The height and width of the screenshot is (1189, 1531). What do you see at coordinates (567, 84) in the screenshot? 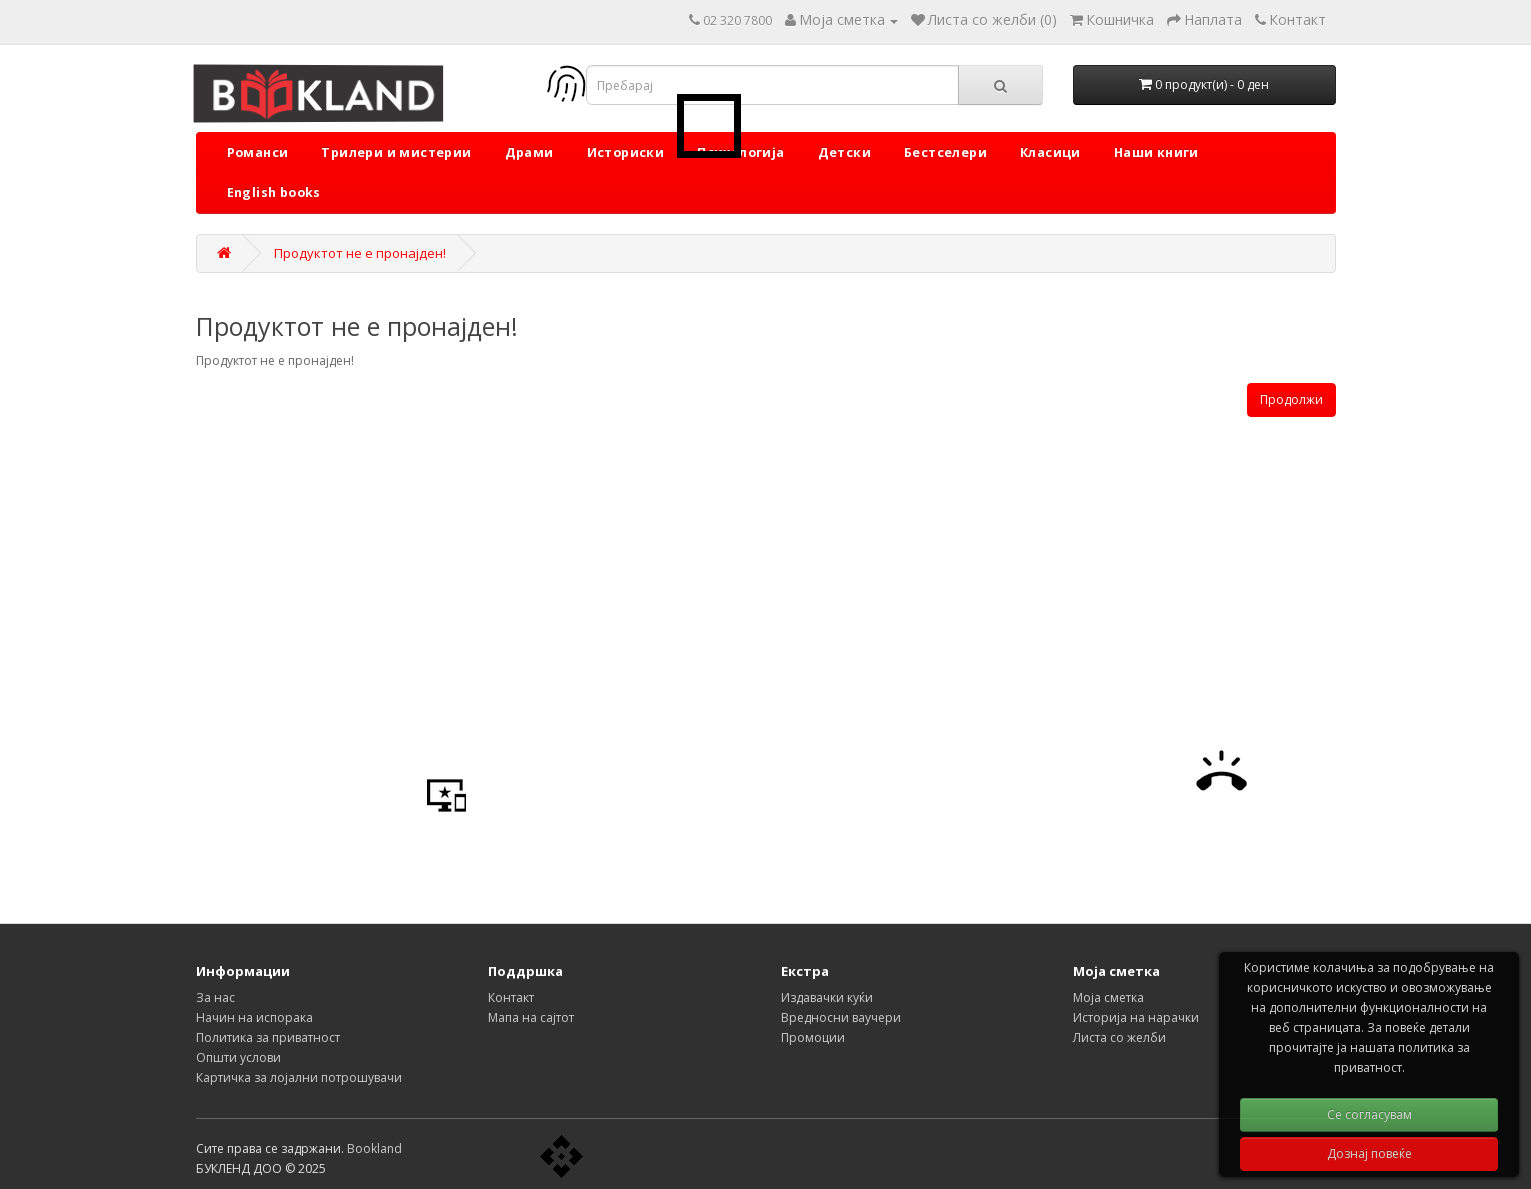
I see `authenticate with fingerprint` at bounding box center [567, 84].